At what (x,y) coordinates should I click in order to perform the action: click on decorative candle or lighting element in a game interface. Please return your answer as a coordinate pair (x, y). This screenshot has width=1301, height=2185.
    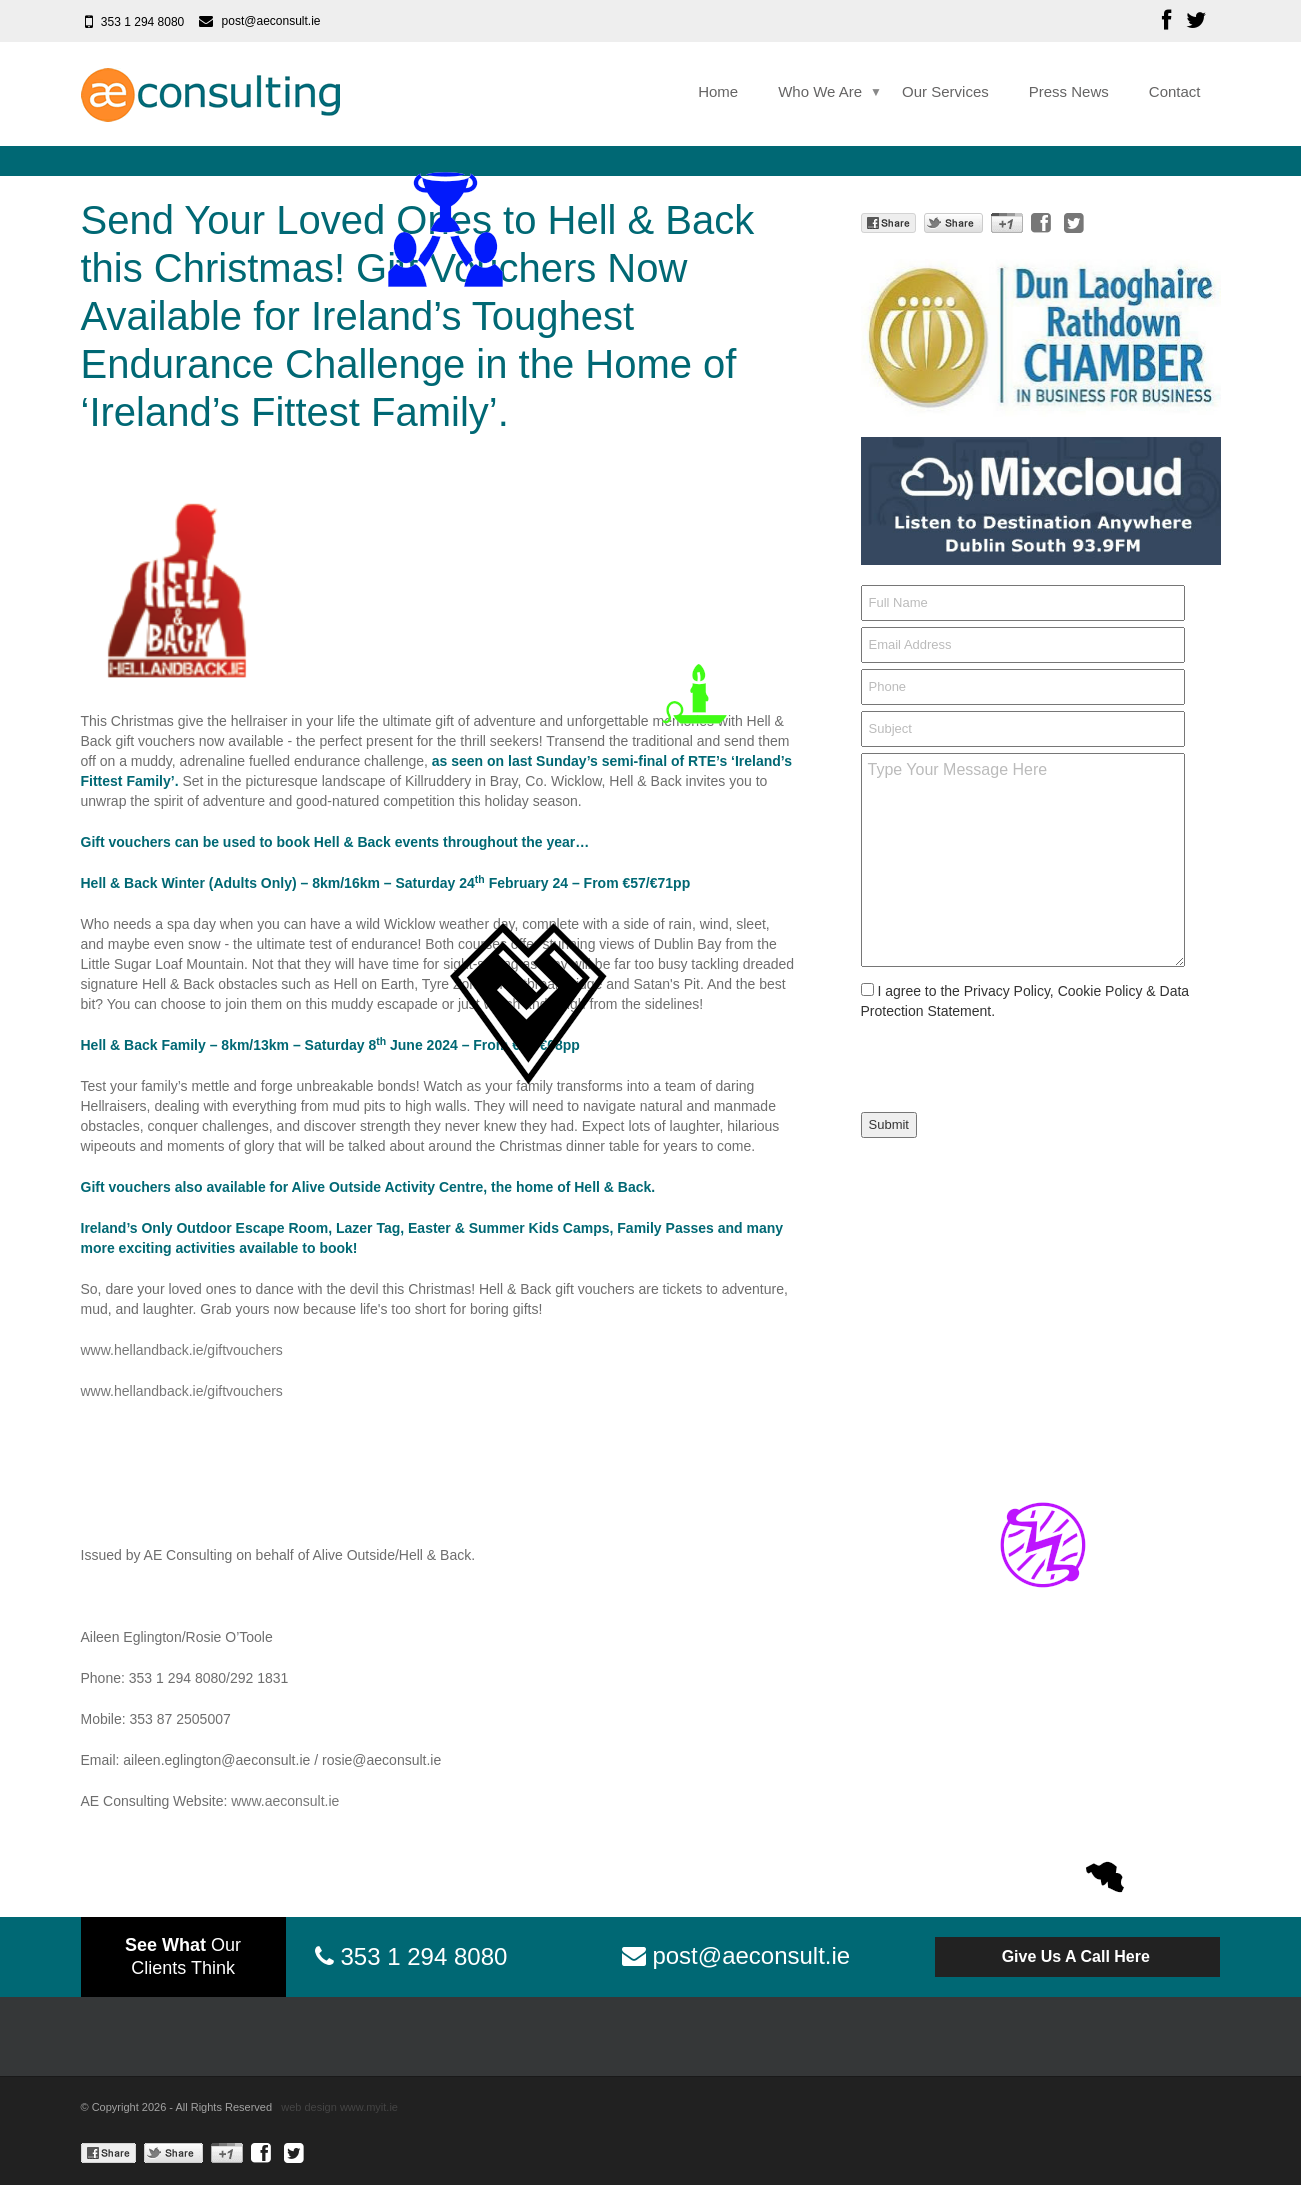
    Looking at the image, I should click on (694, 697).